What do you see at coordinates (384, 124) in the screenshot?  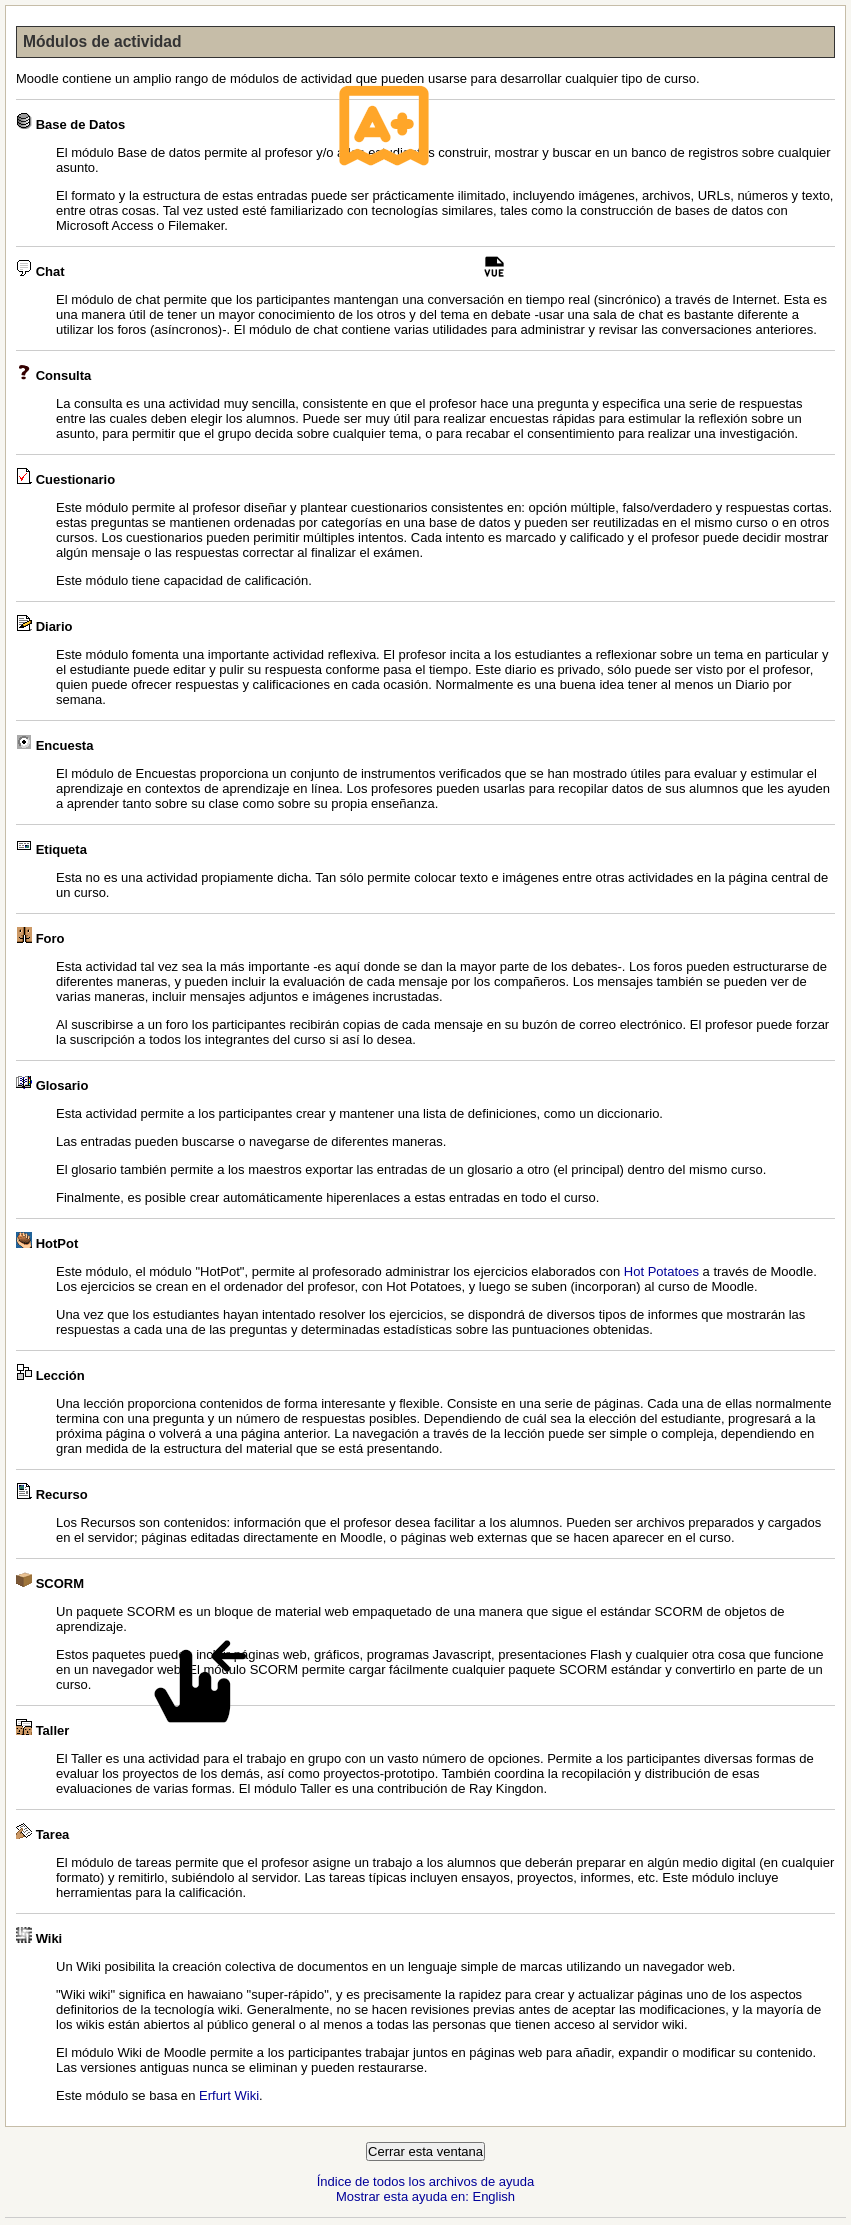 I see `view exam or test results` at bounding box center [384, 124].